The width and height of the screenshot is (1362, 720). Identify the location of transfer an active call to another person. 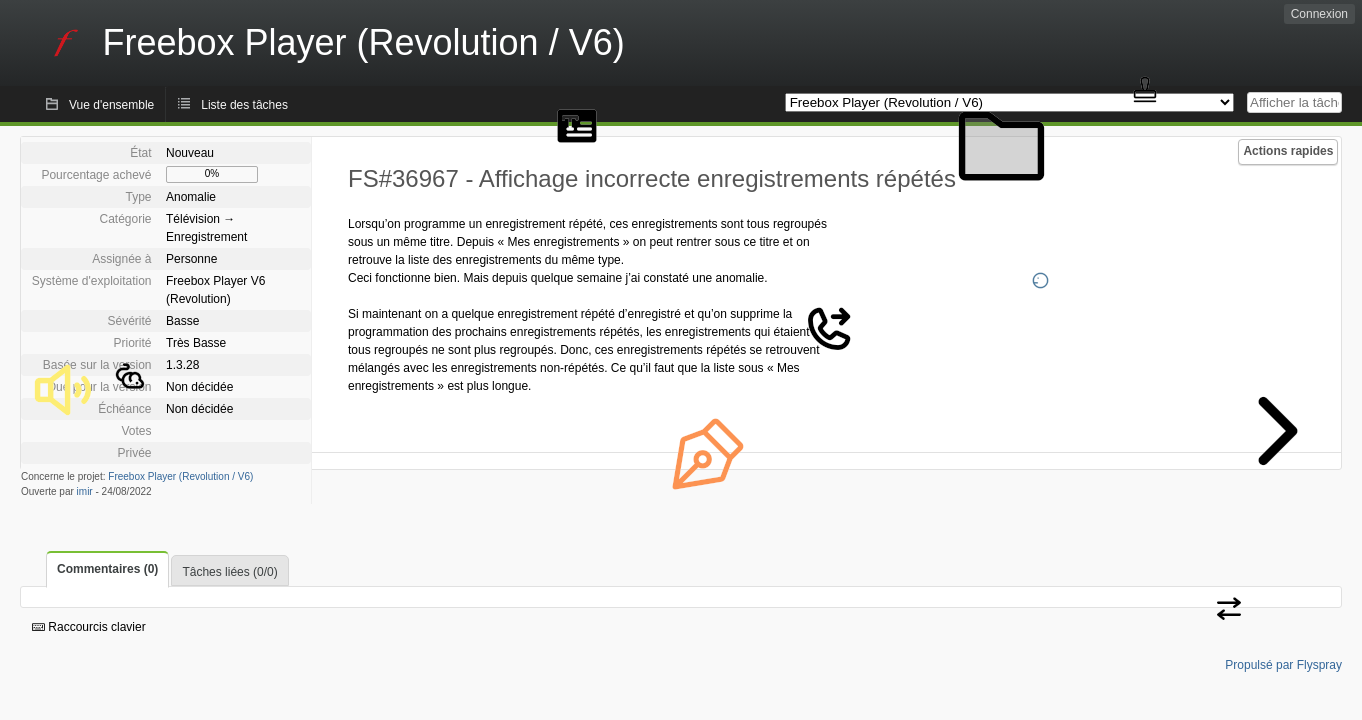
(830, 328).